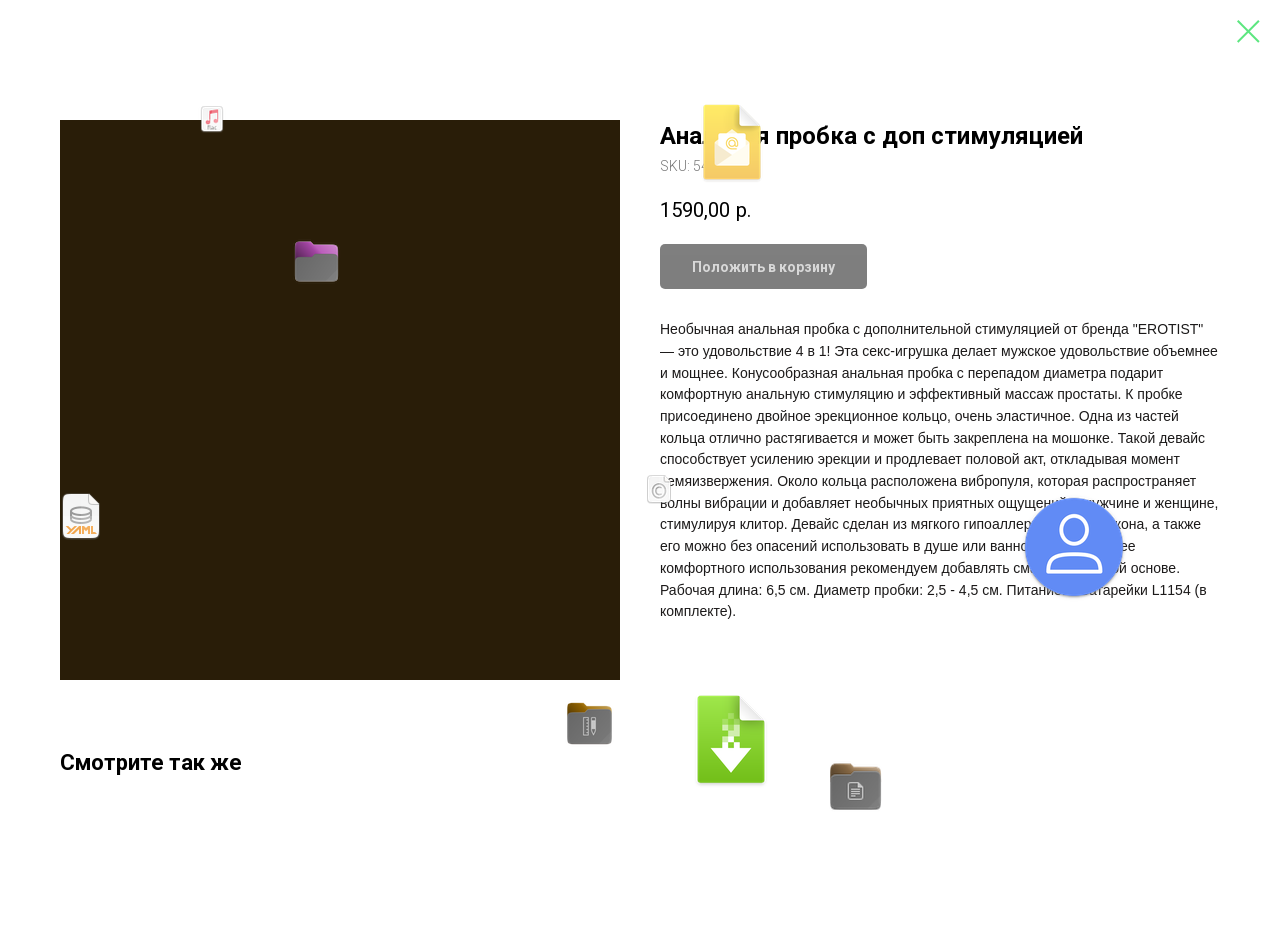  What do you see at coordinates (589, 723) in the screenshot?
I see `open templates folder` at bounding box center [589, 723].